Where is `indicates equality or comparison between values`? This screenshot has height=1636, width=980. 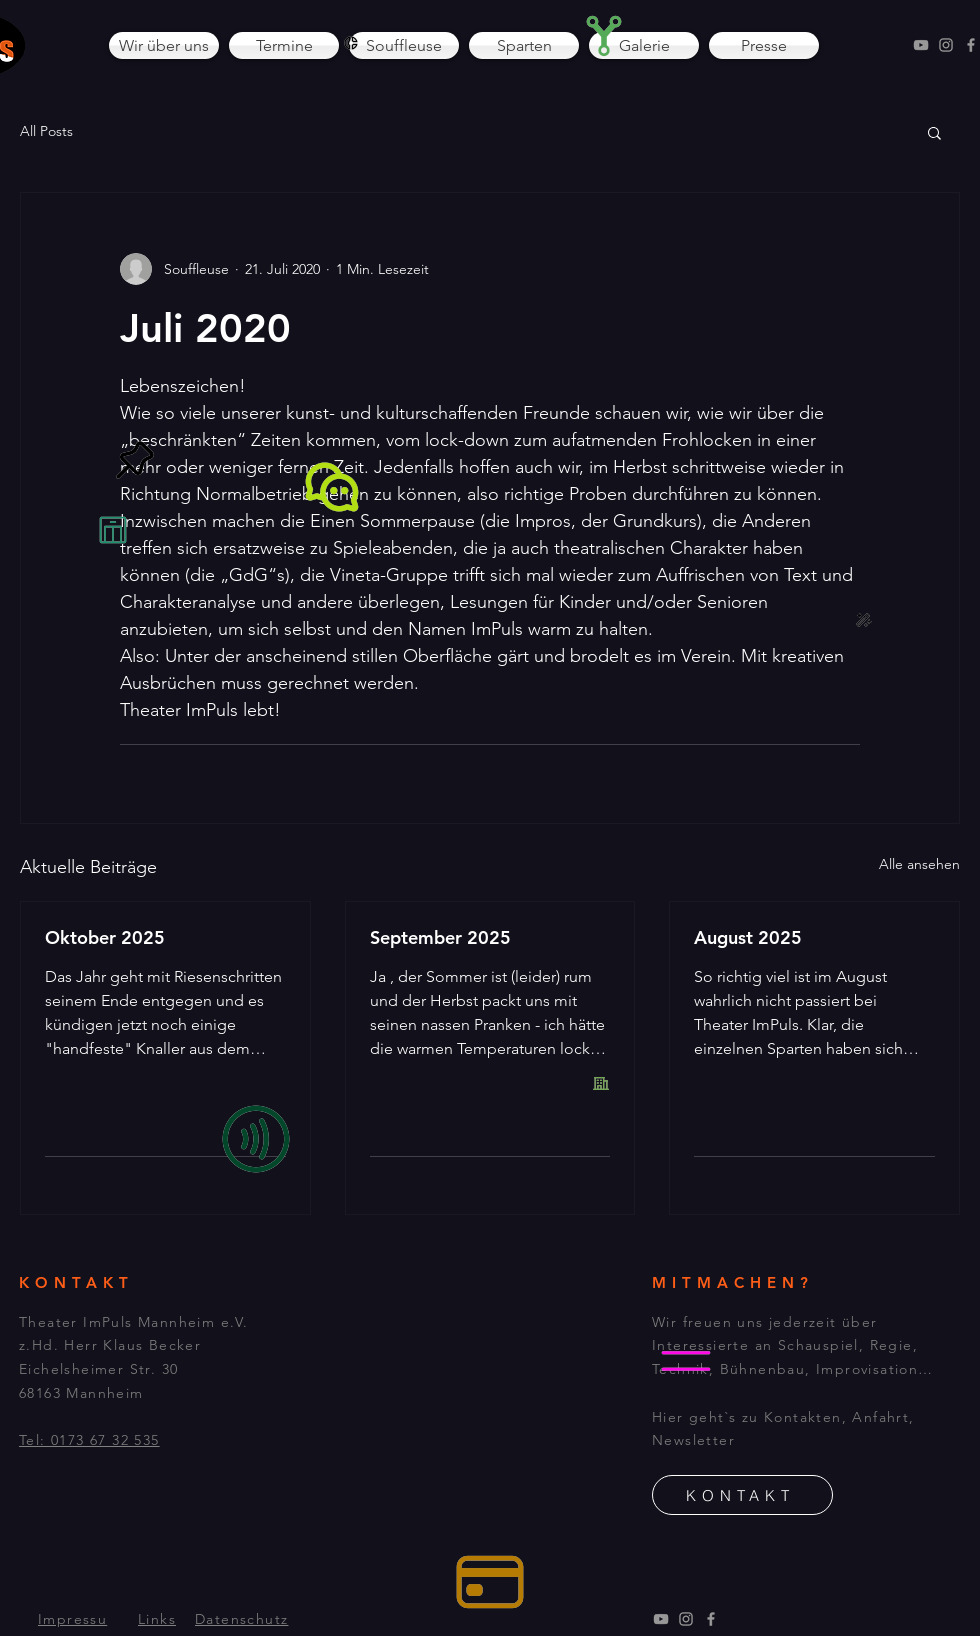 indicates equality or comparison between values is located at coordinates (686, 1361).